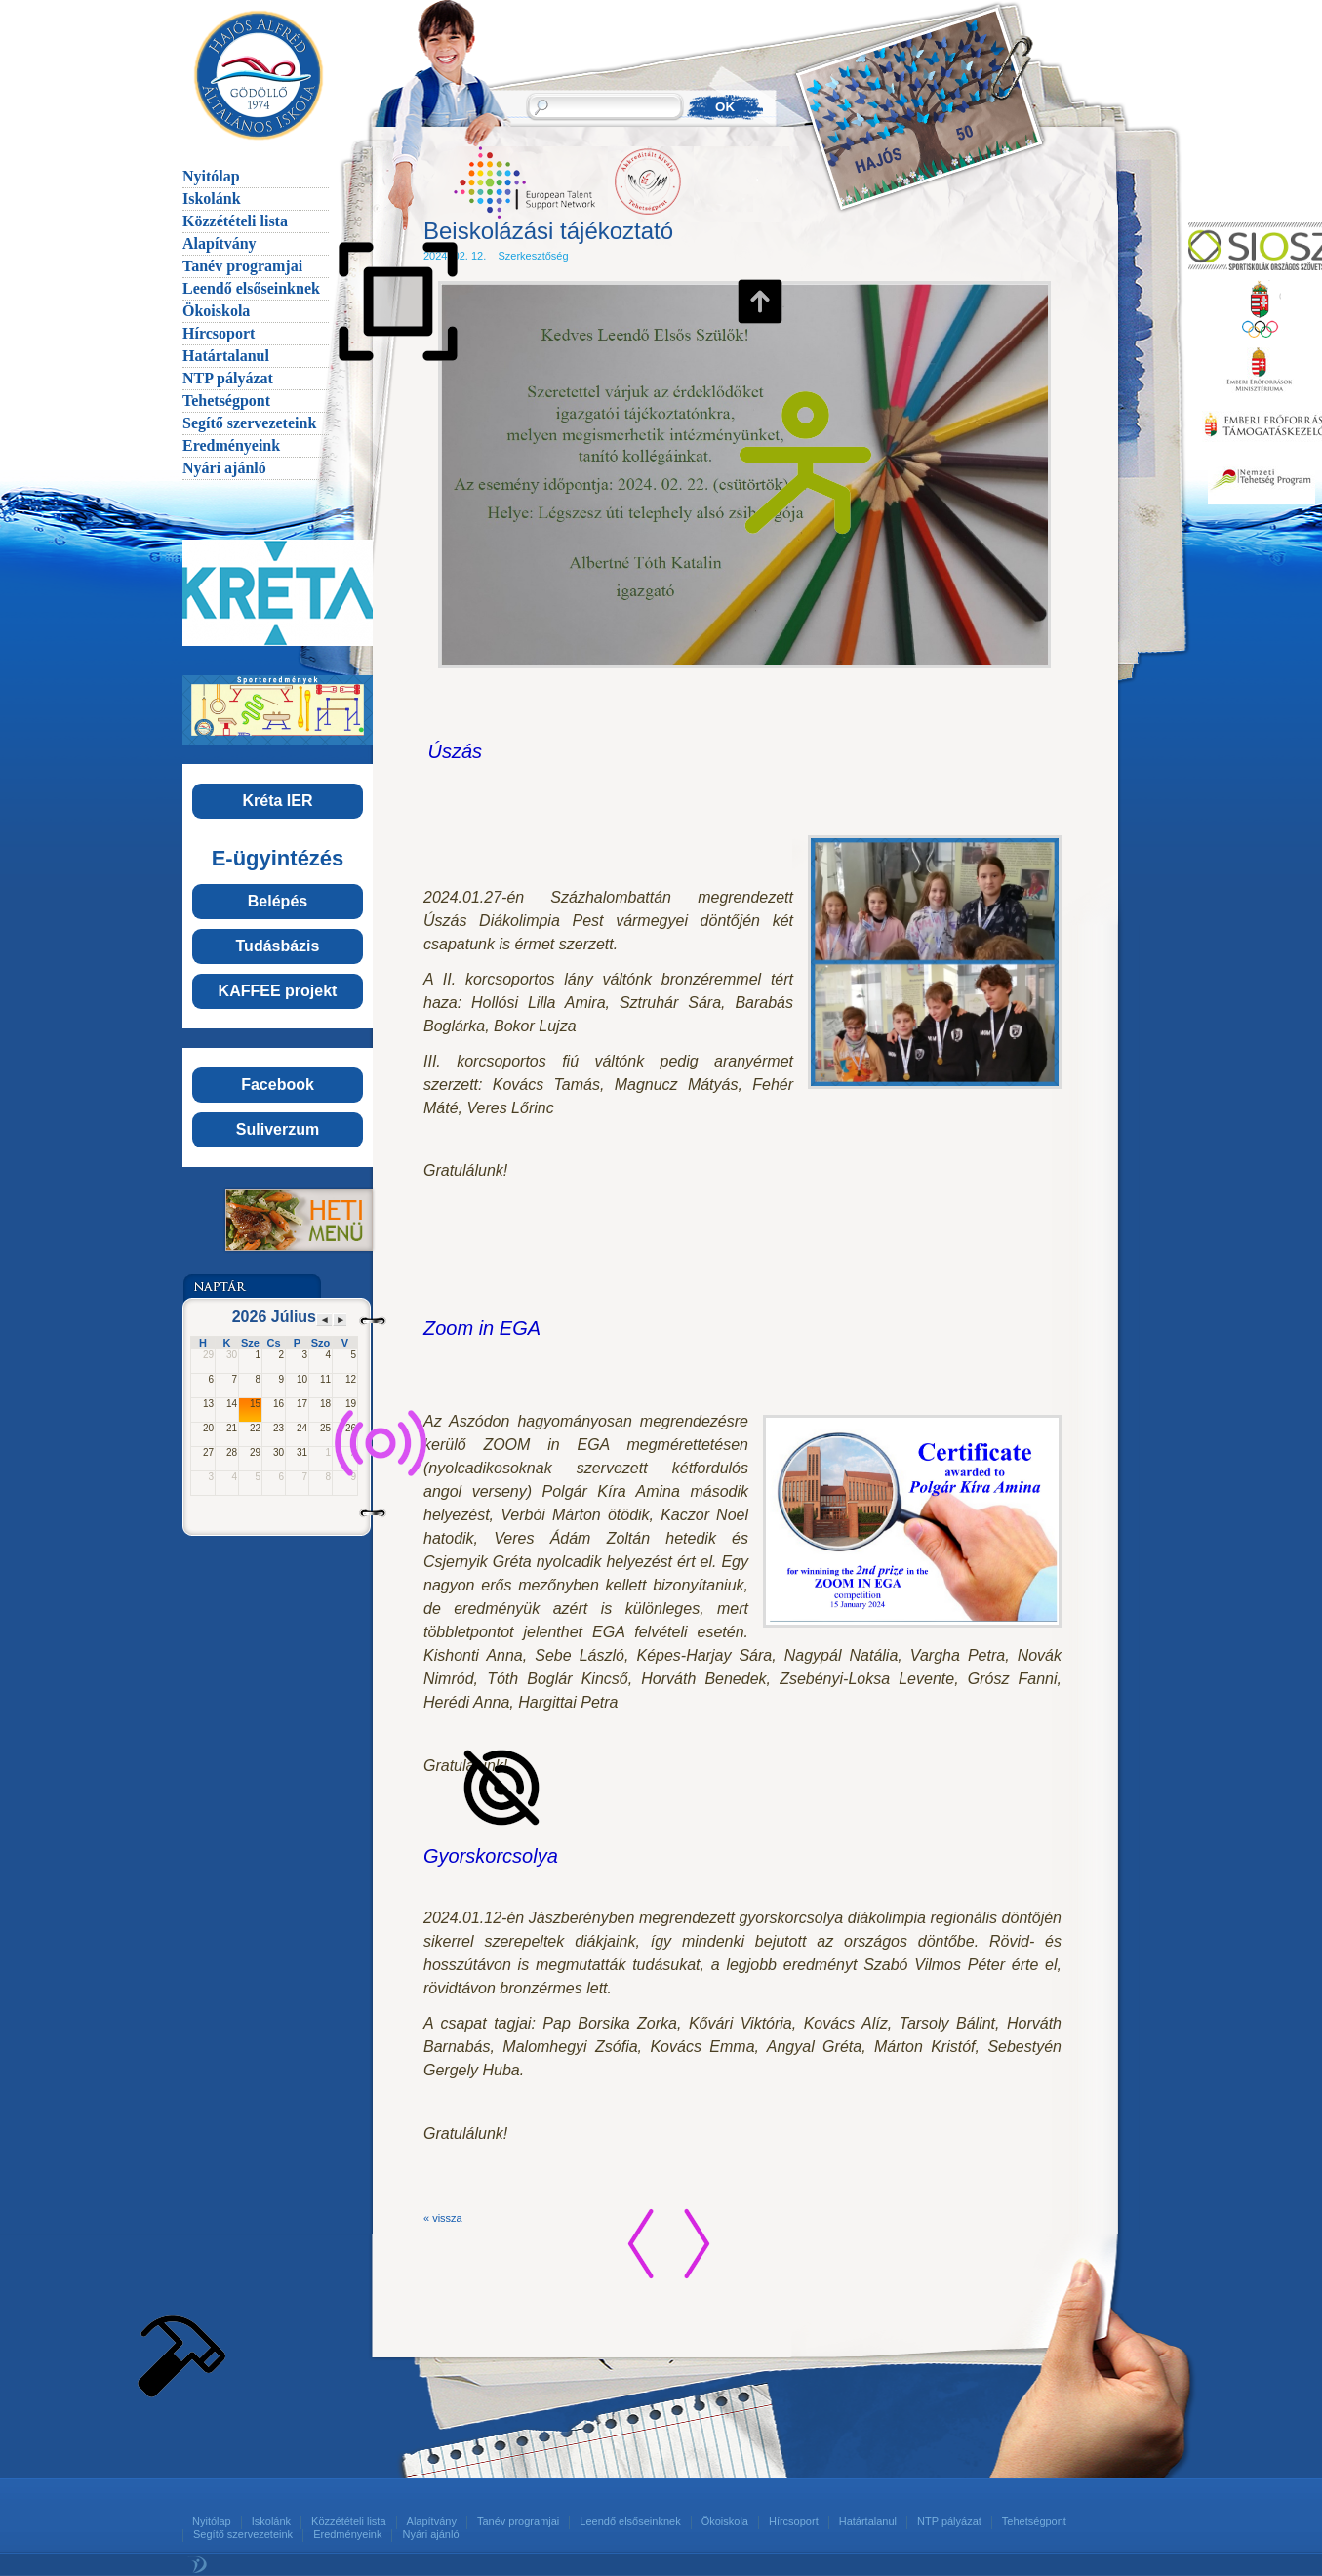 This screenshot has height=2576, width=1322. What do you see at coordinates (760, 302) in the screenshot?
I see `upload a file or content` at bounding box center [760, 302].